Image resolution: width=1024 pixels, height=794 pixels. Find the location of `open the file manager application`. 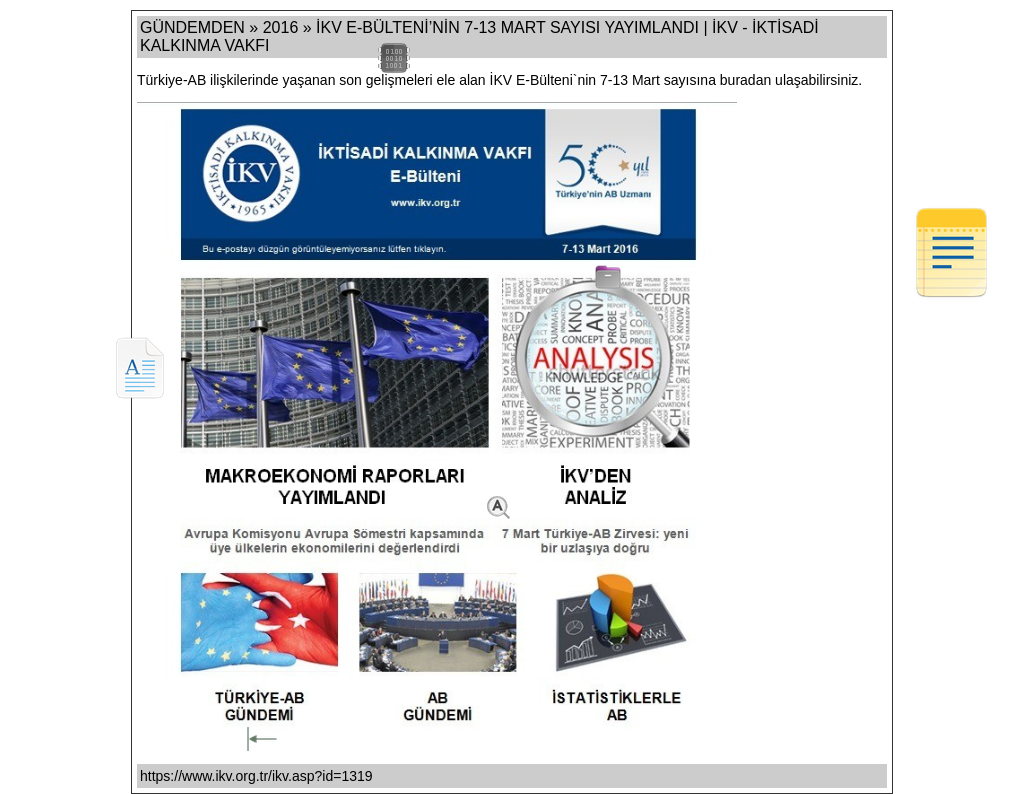

open the file manager application is located at coordinates (608, 277).